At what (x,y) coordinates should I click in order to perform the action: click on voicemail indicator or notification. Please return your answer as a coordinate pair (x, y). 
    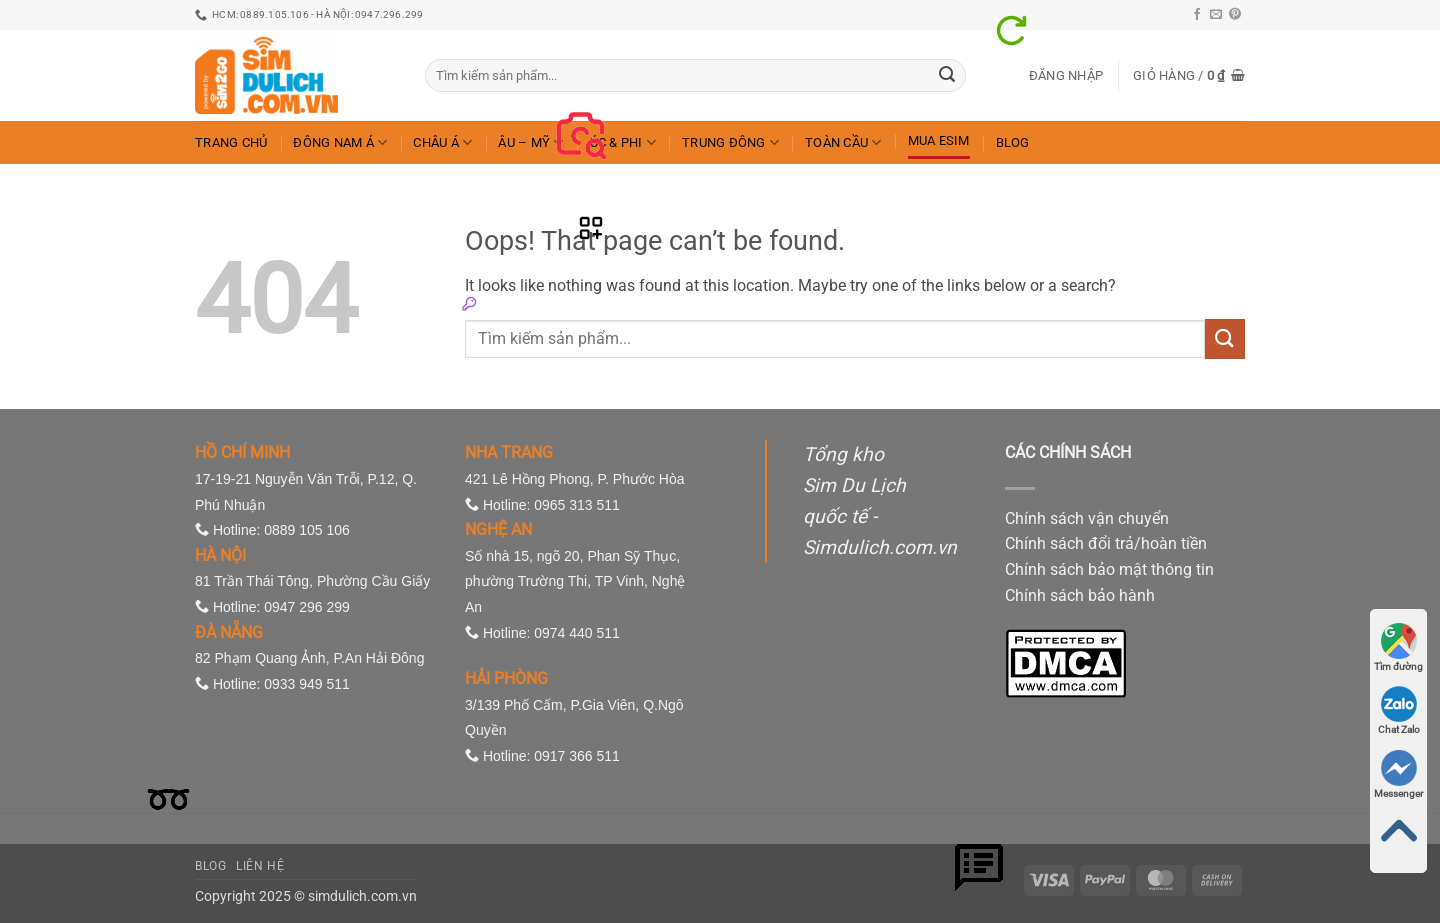
    Looking at the image, I should click on (168, 799).